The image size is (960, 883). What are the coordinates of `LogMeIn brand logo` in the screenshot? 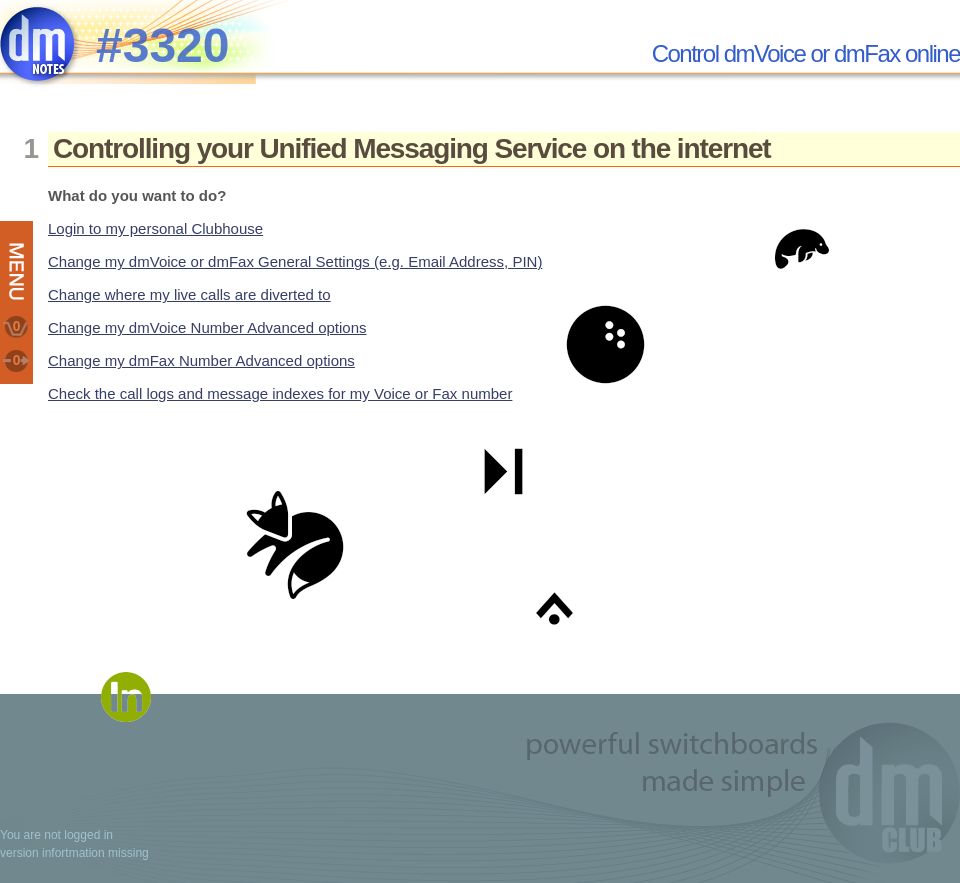 It's located at (126, 697).